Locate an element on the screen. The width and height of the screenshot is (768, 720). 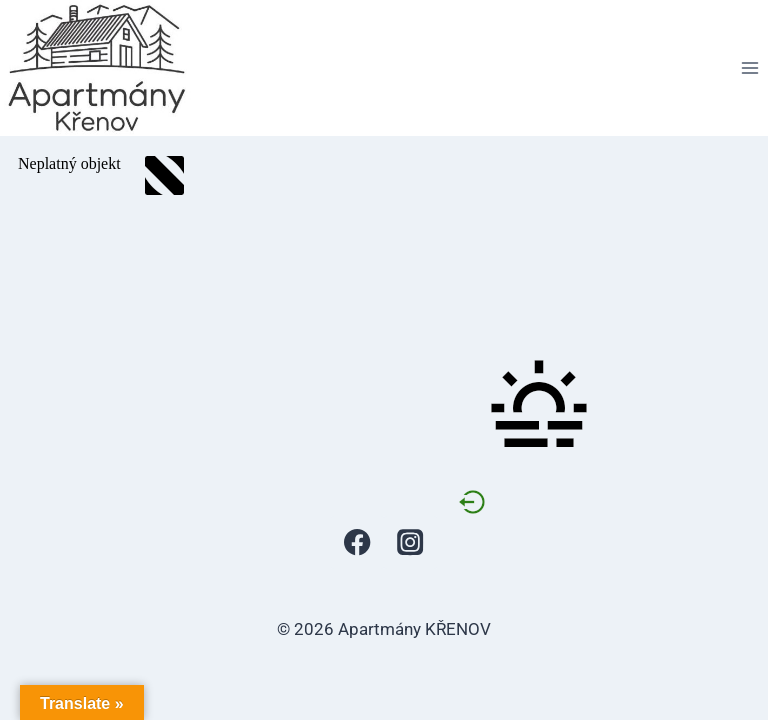
log out of your account is located at coordinates (473, 502).